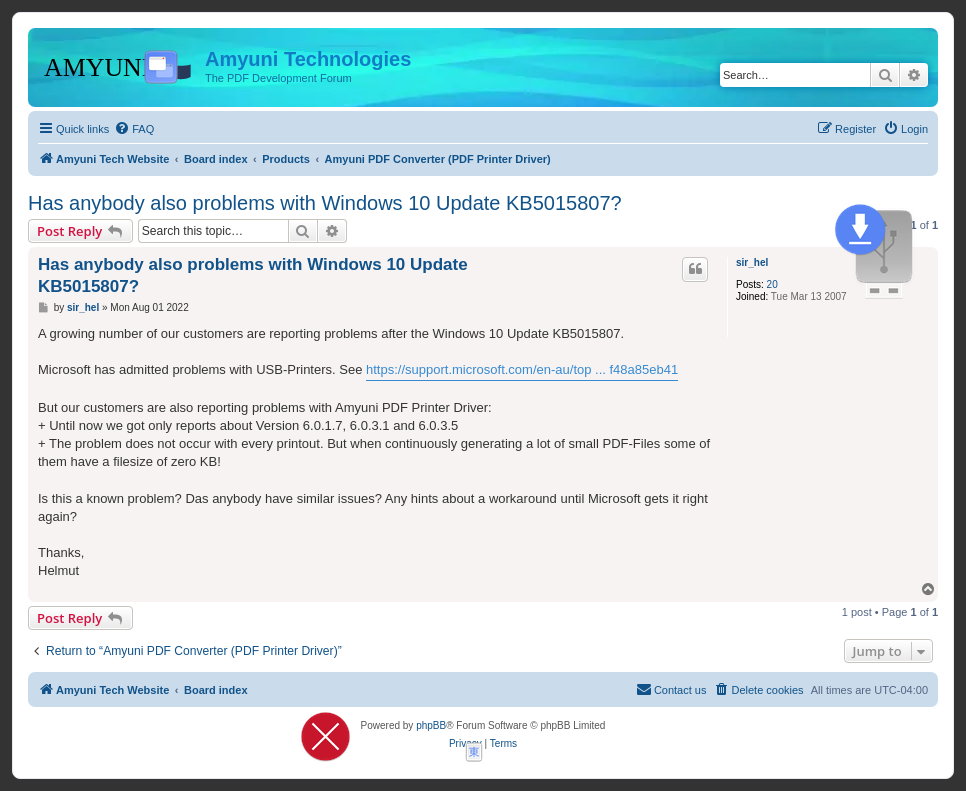 Image resolution: width=966 pixels, height=791 pixels. Describe the element at coordinates (474, 752) in the screenshot. I see `launch the mahjongg tile matching game` at that location.